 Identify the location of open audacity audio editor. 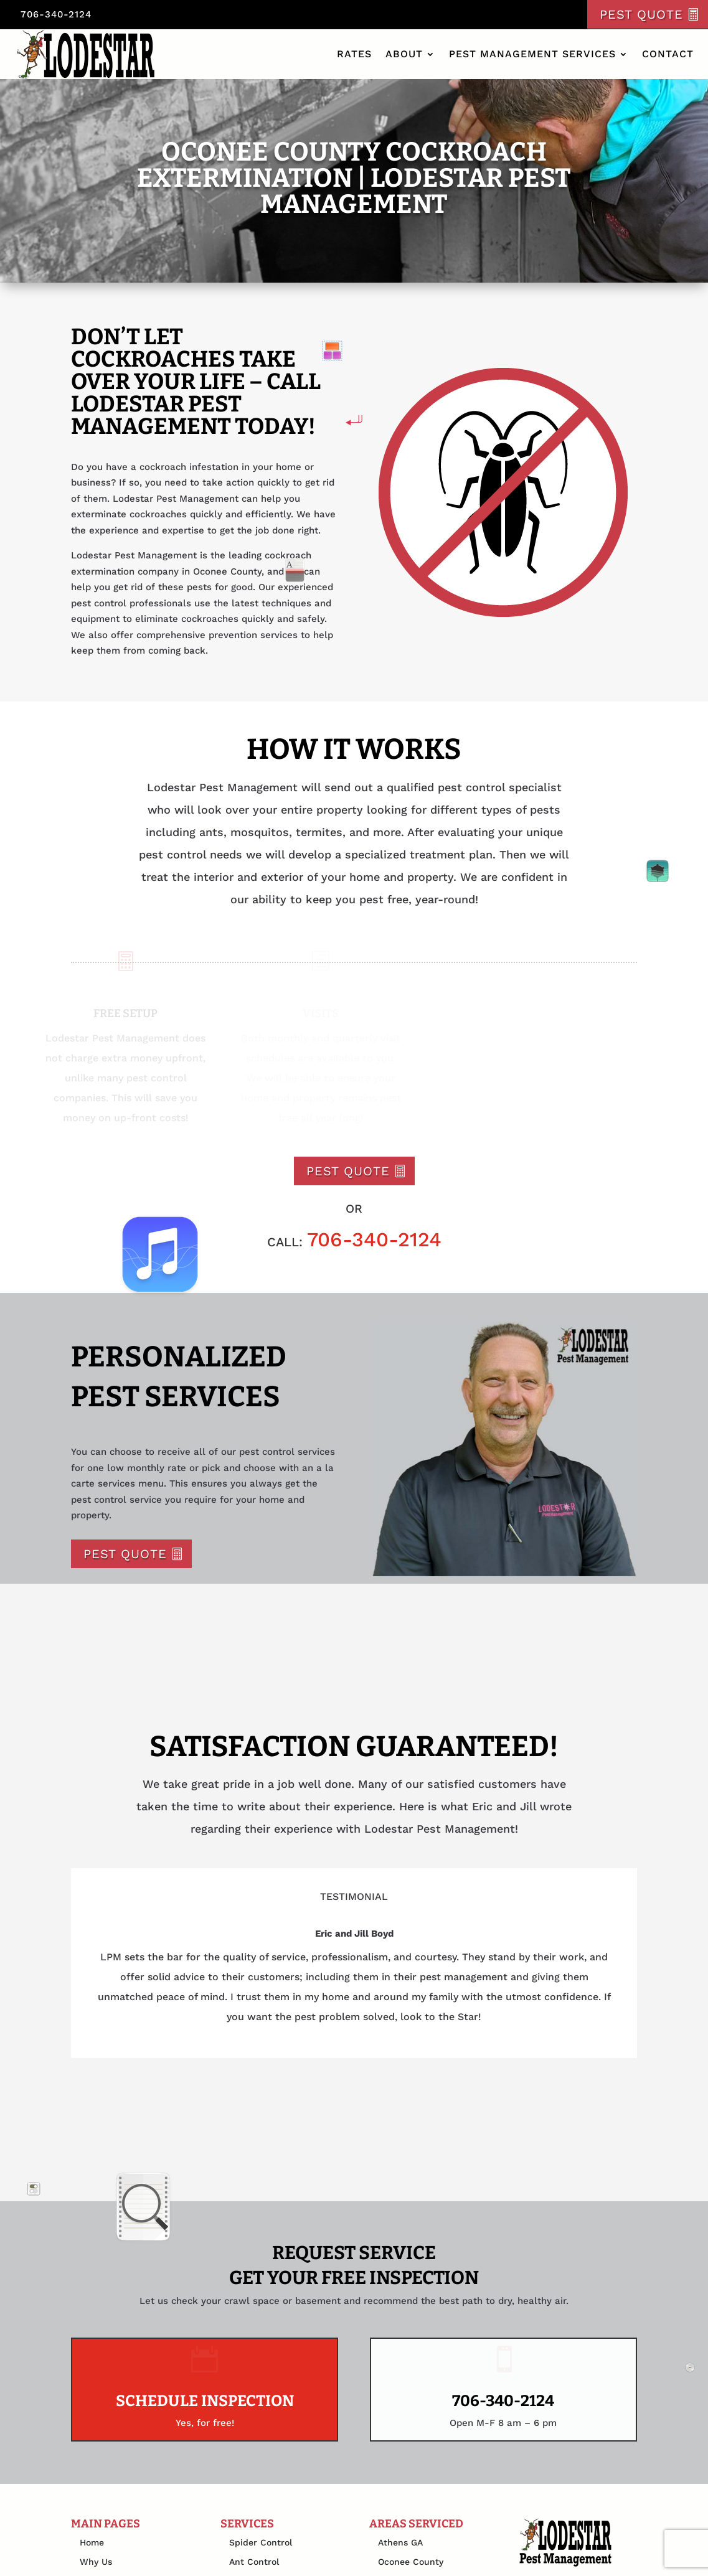
(160, 1254).